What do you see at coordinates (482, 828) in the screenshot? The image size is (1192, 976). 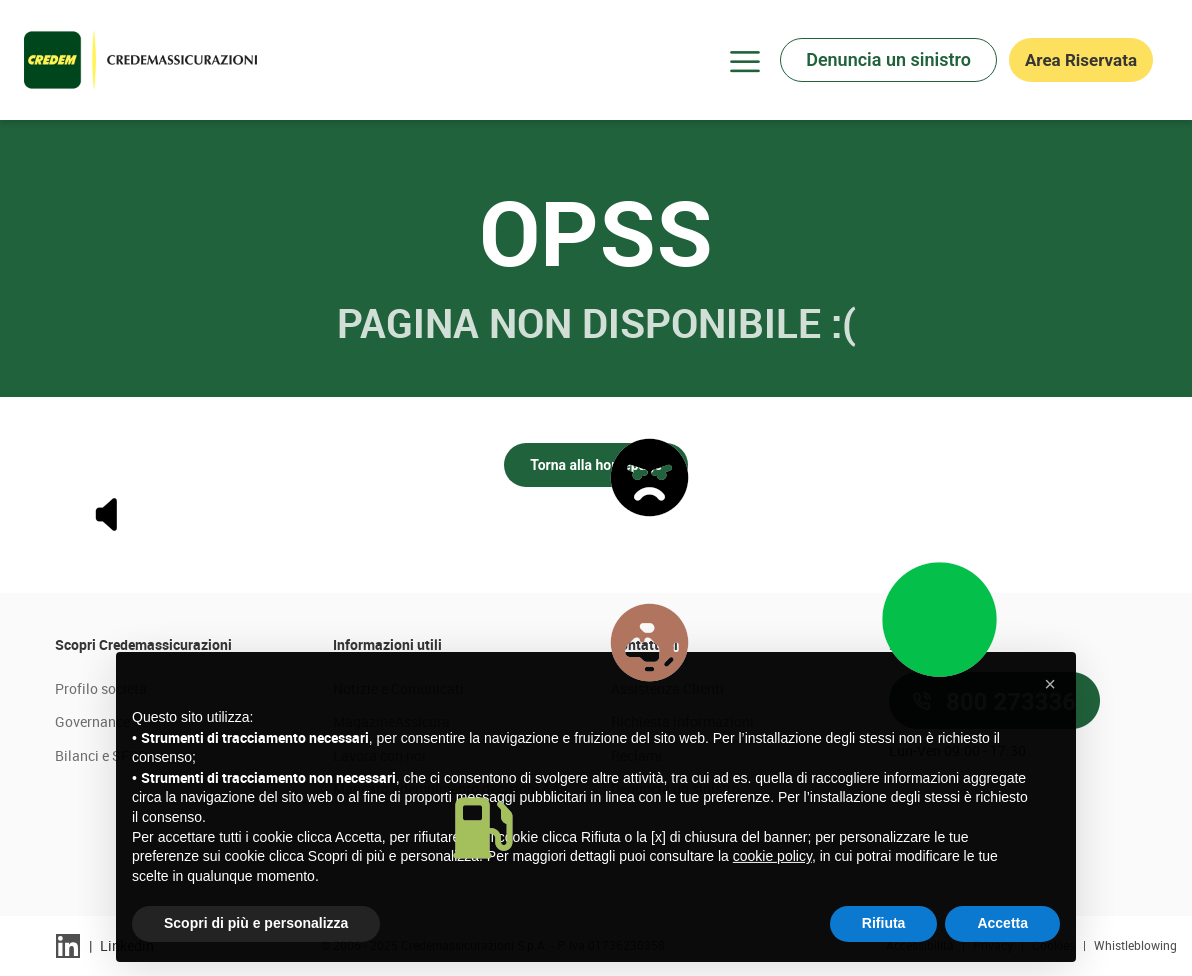 I see `find nearby gas stations` at bounding box center [482, 828].